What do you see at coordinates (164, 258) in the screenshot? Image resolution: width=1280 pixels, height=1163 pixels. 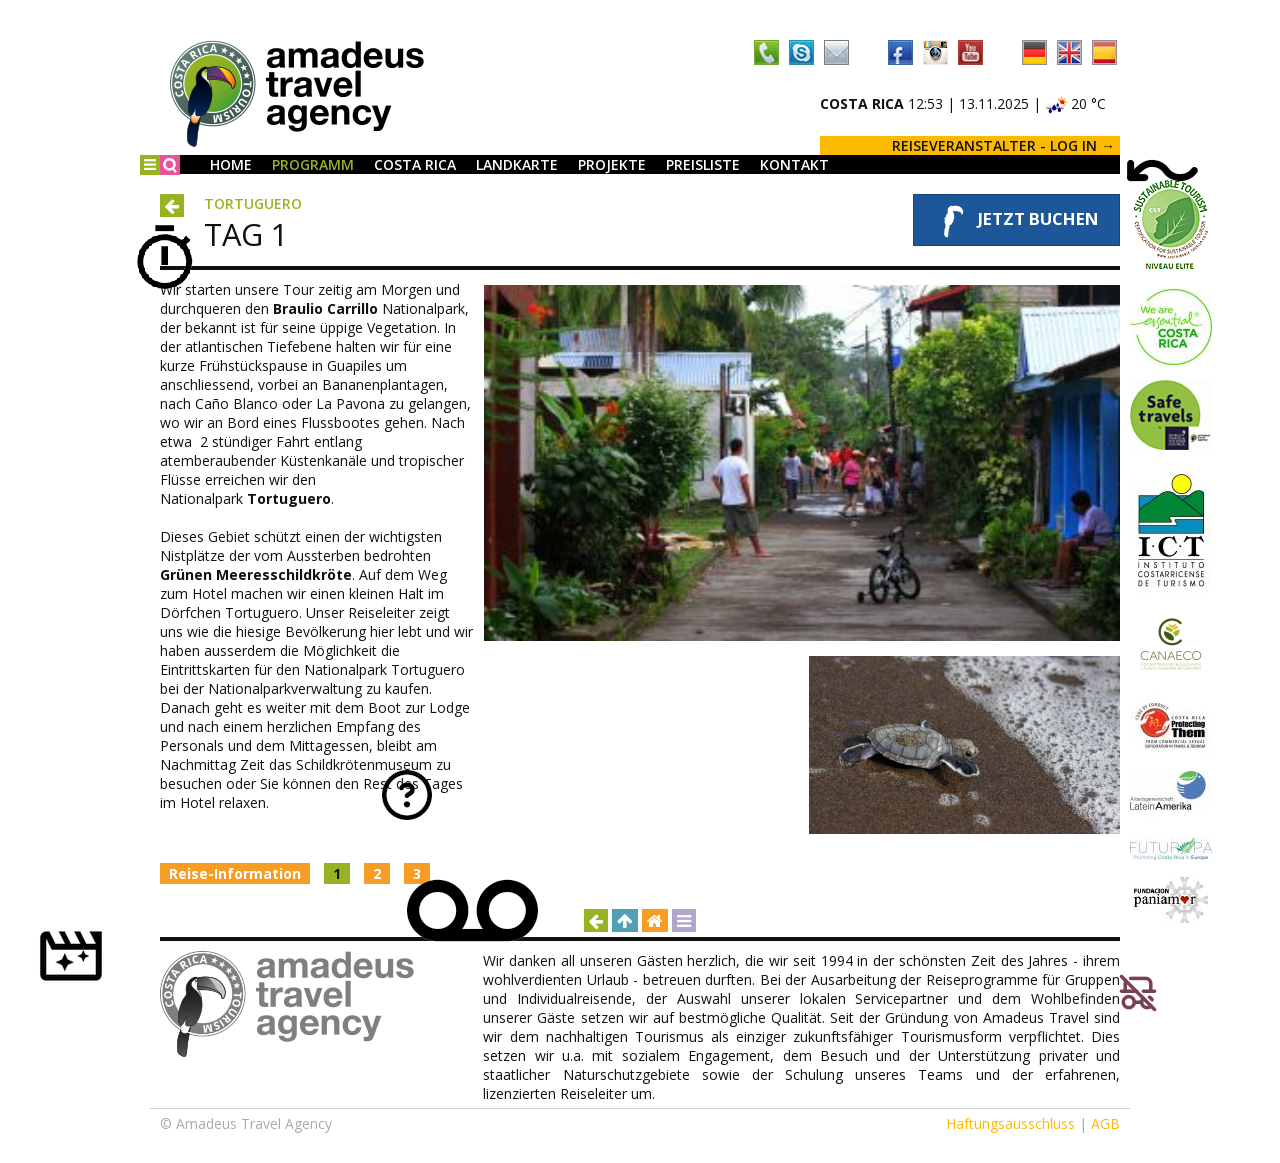 I see `set a countdown timer` at bounding box center [164, 258].